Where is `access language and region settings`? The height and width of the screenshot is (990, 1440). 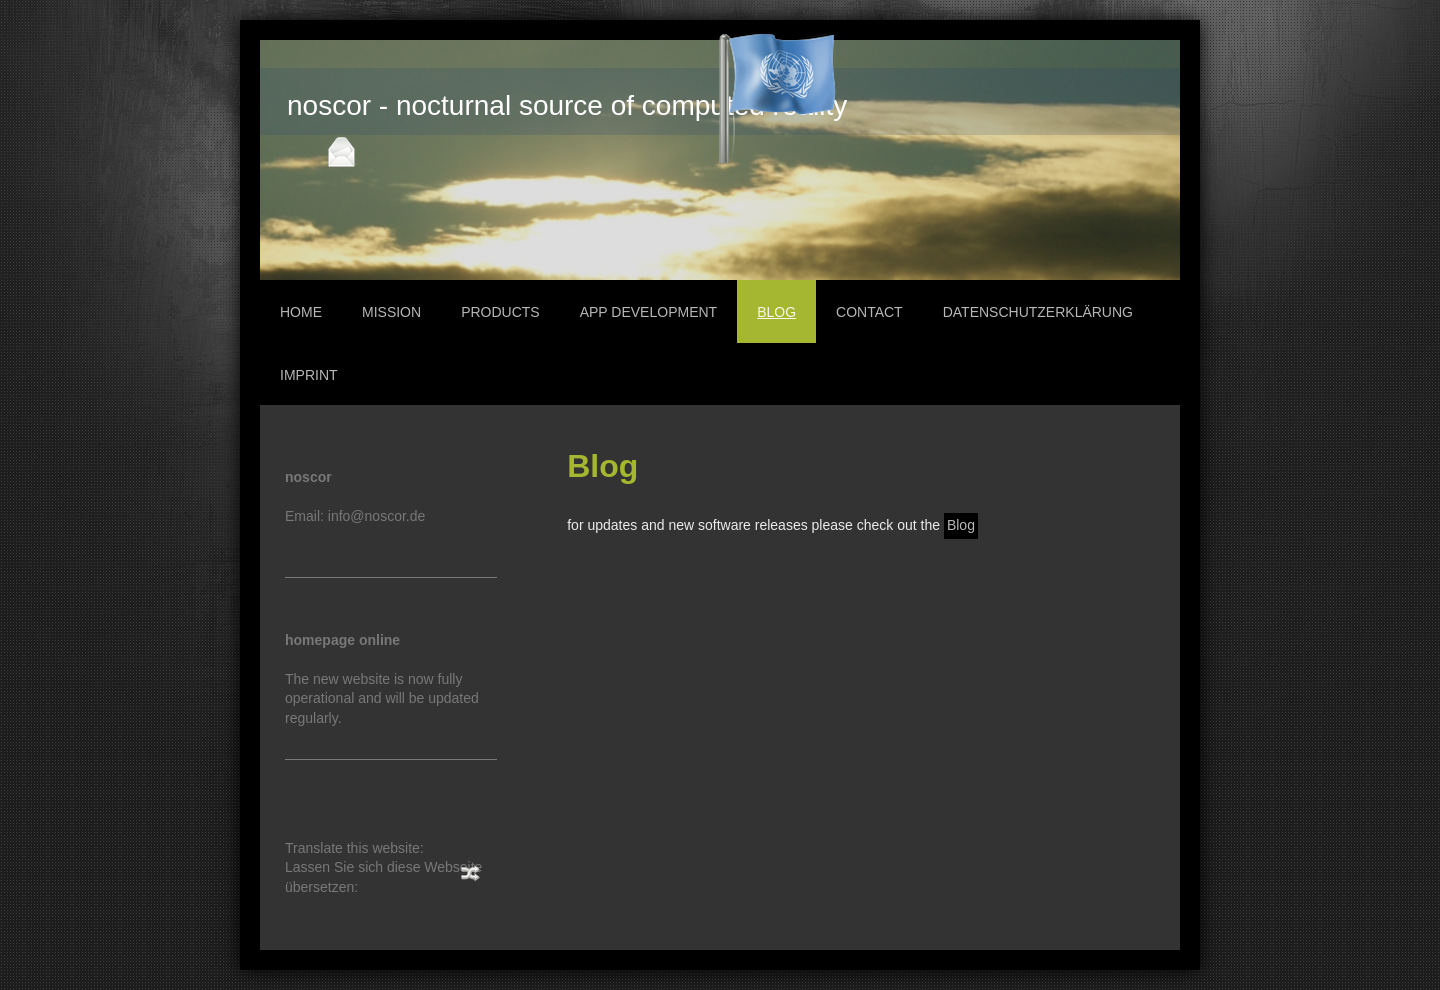
access language and region settings is located at coordinates (776, 97).